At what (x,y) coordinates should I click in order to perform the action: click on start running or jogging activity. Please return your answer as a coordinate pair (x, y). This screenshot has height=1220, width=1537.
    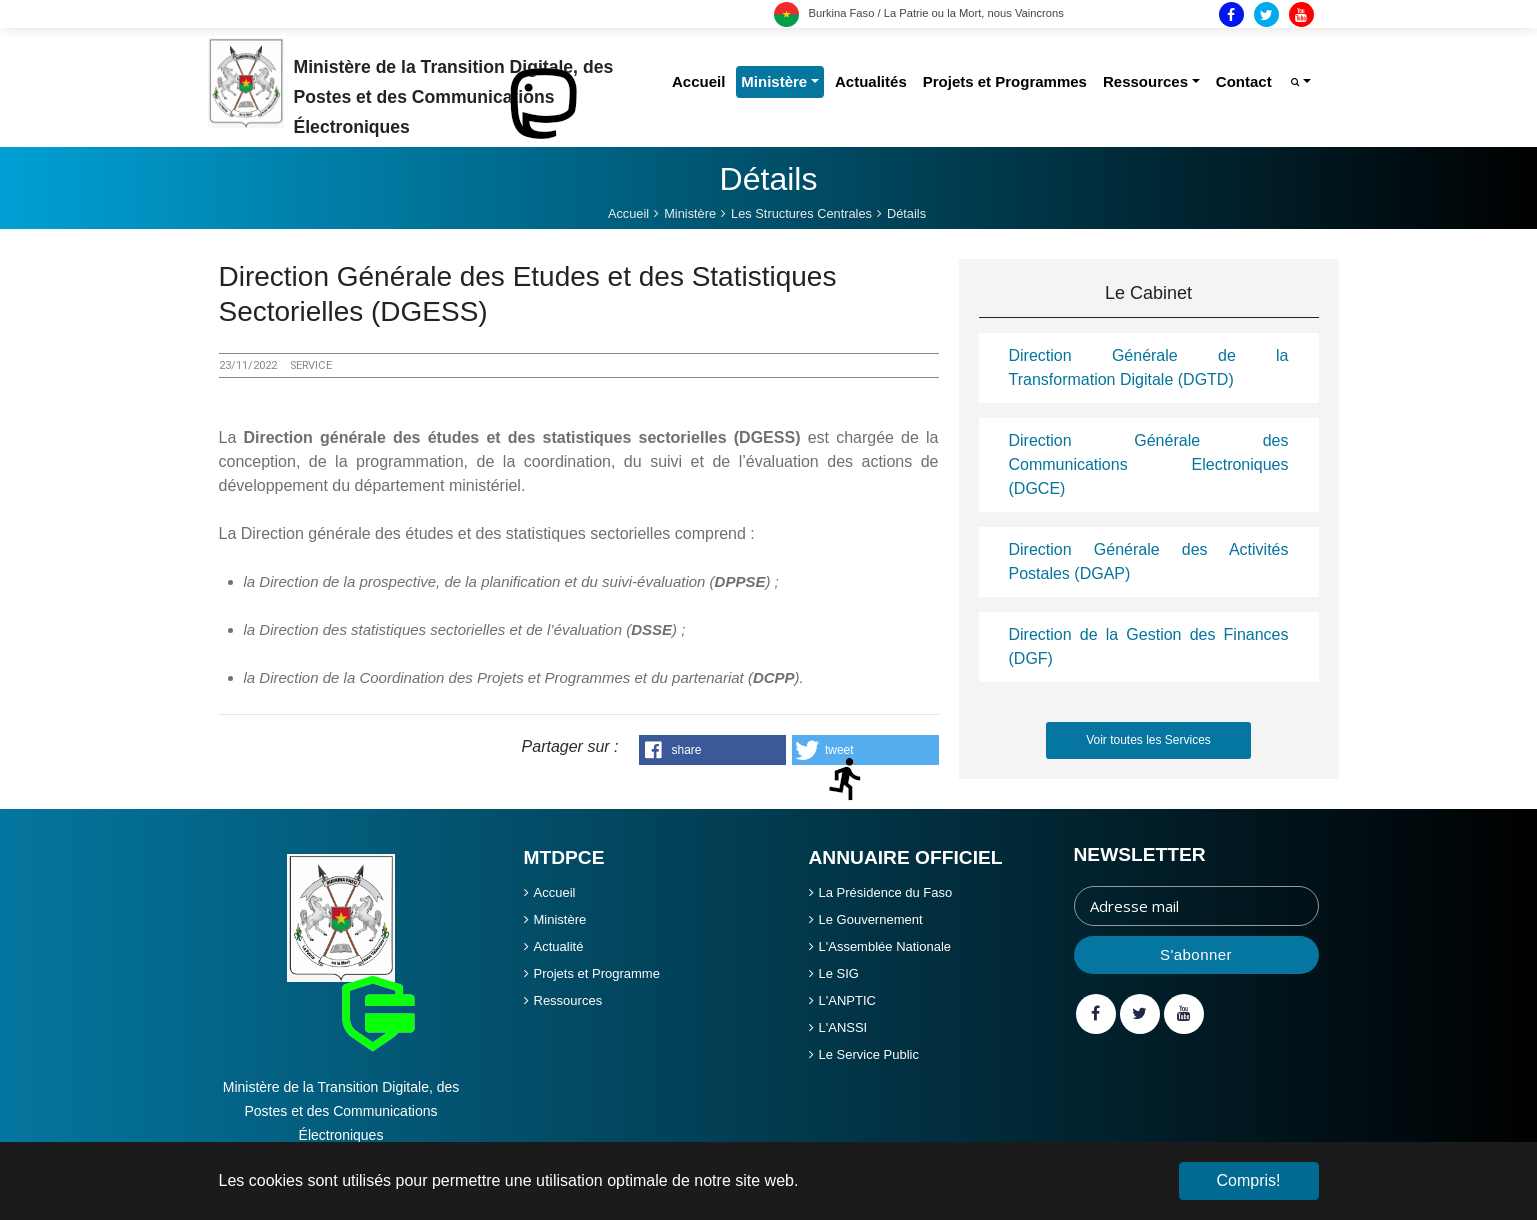
    Looking at the image, I should click on (846, 778).